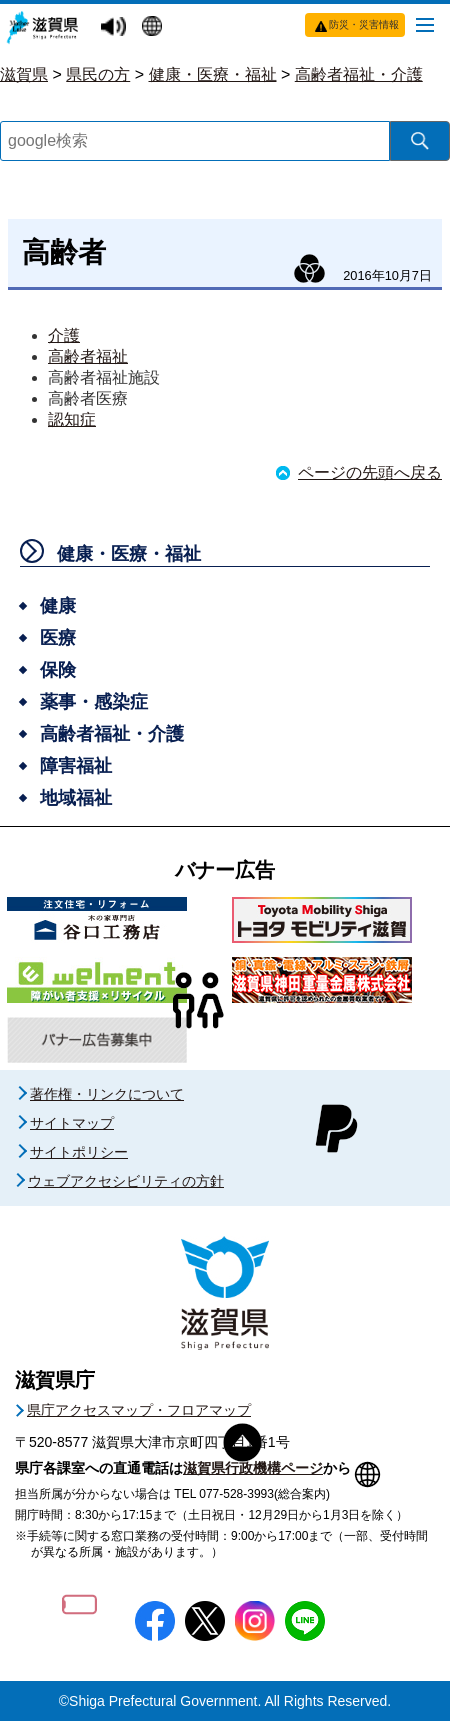  I want to click on adjust color filter settings, so click(309, 268).